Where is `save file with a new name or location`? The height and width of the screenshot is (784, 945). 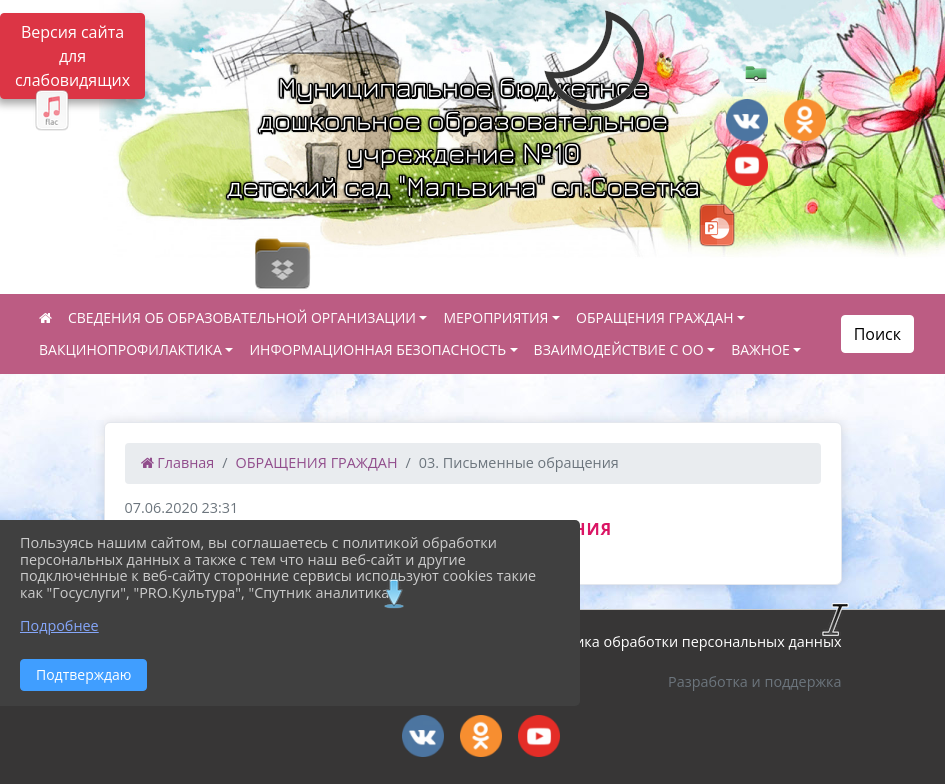
save file with a new name or location is located at coordinates (394, 594).